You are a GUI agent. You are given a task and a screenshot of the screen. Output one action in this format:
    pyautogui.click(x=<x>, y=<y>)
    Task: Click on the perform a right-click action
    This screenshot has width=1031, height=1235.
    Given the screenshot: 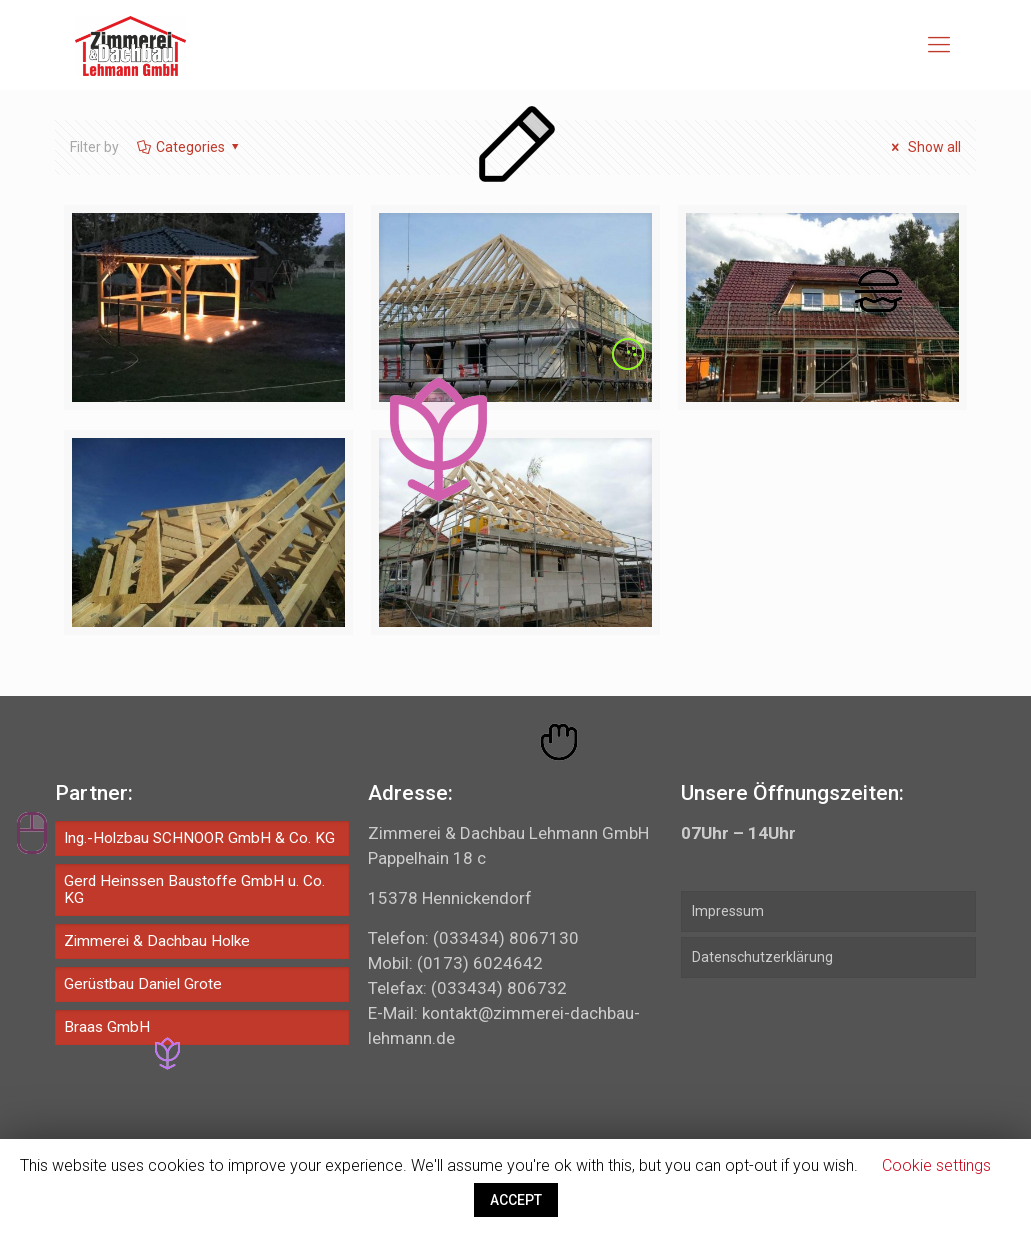 What is the action you would take?
    pyautogui.click(x=32, y=833)
    